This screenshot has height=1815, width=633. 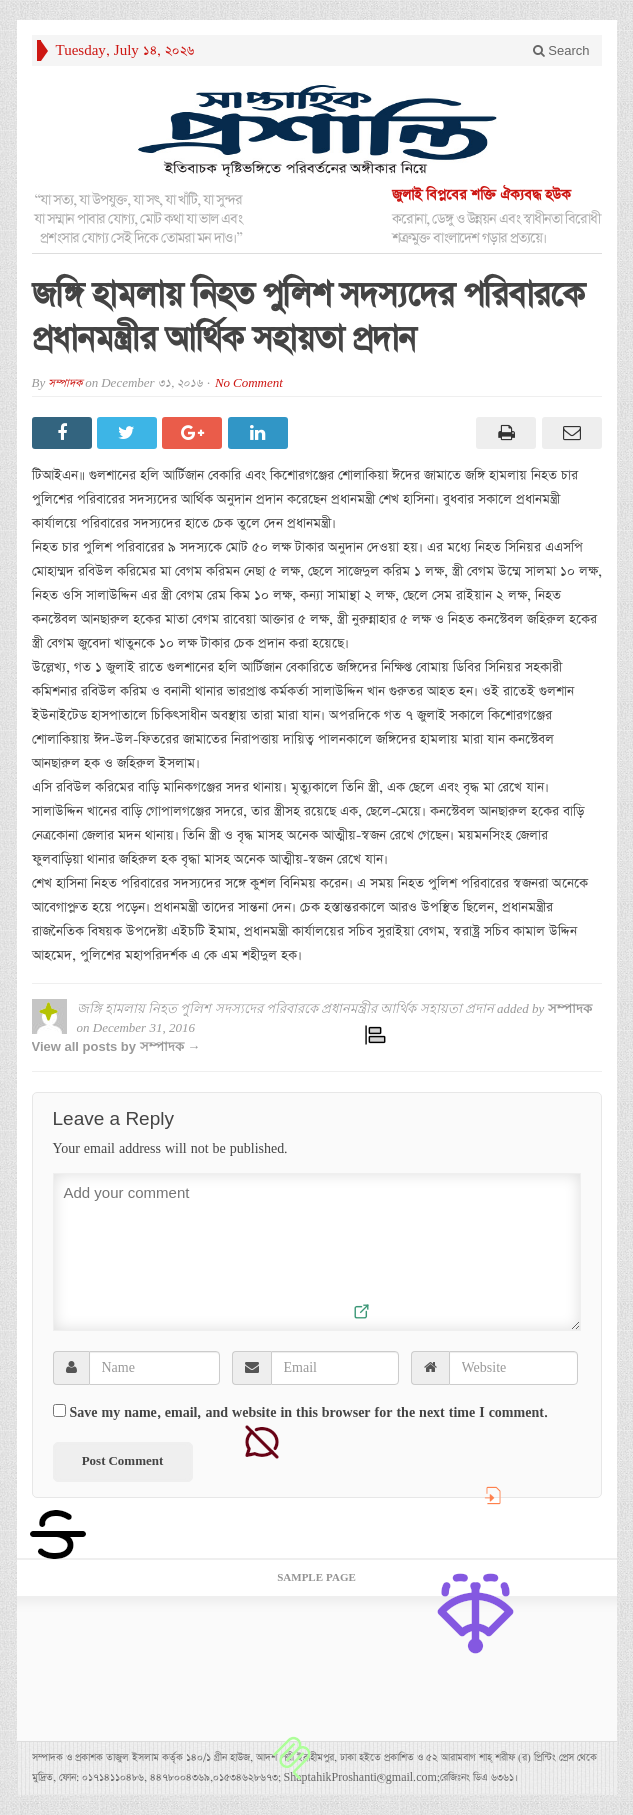 What do you see at coordinates (475, 1615) in the screenshot?
I see `activate windshield washer fluid` at bounding box center [475, 1615].